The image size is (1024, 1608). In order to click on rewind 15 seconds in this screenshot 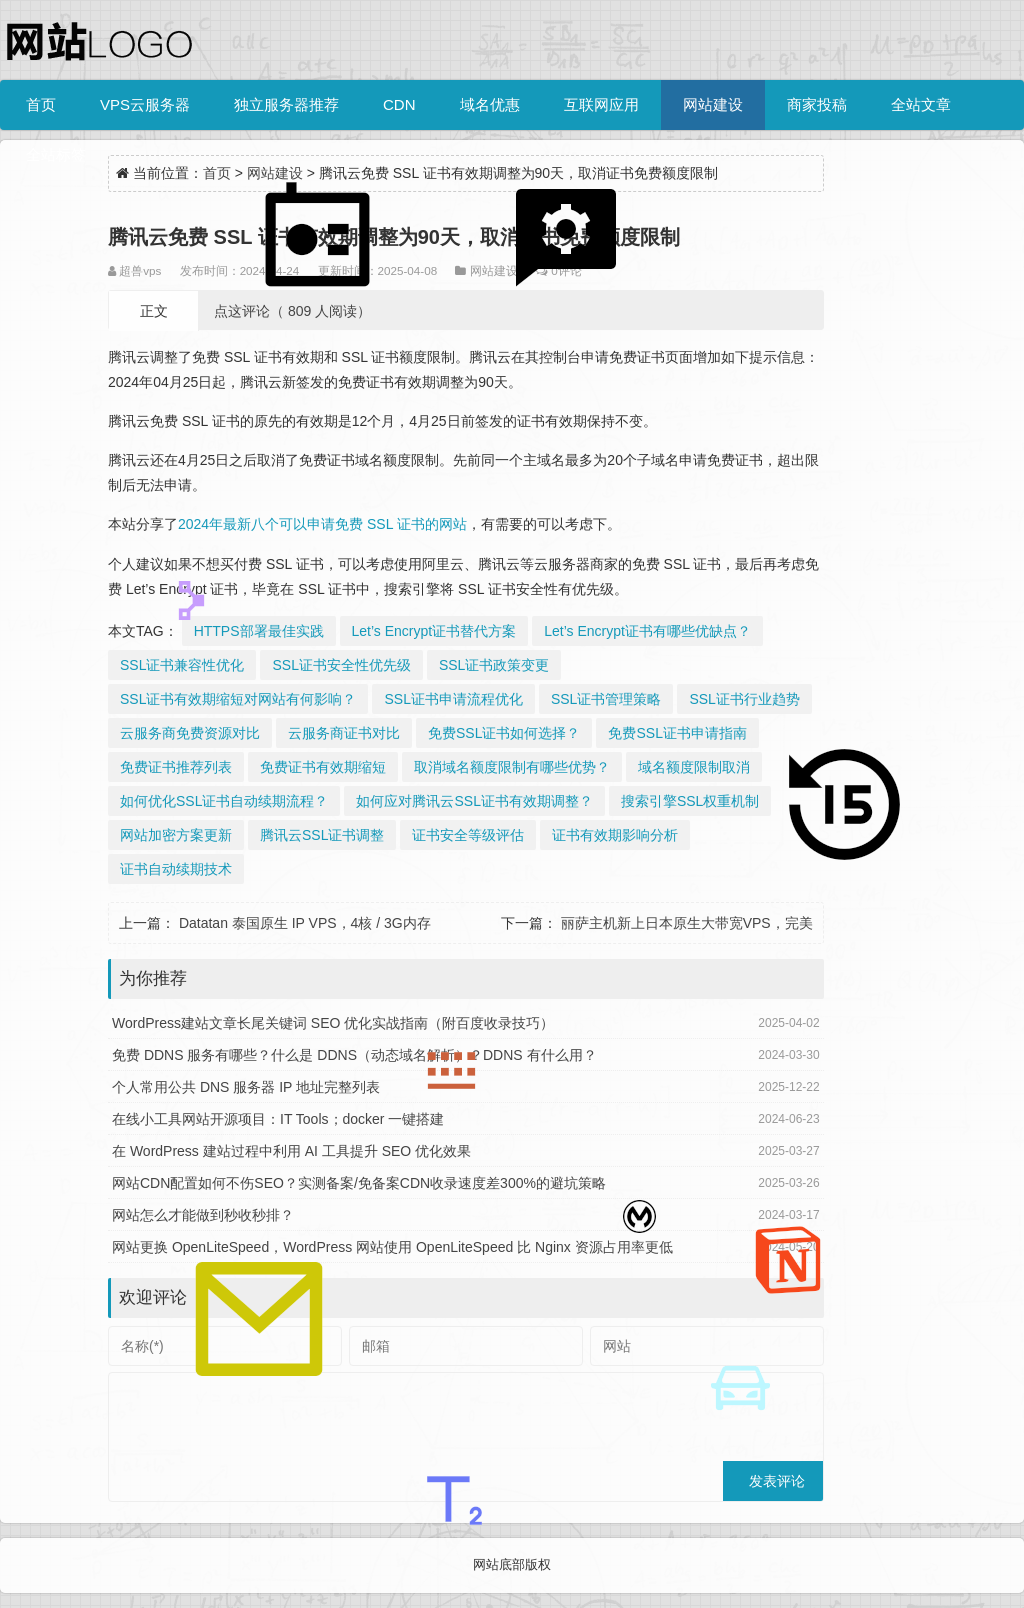, I will do `click(844, 804)`.